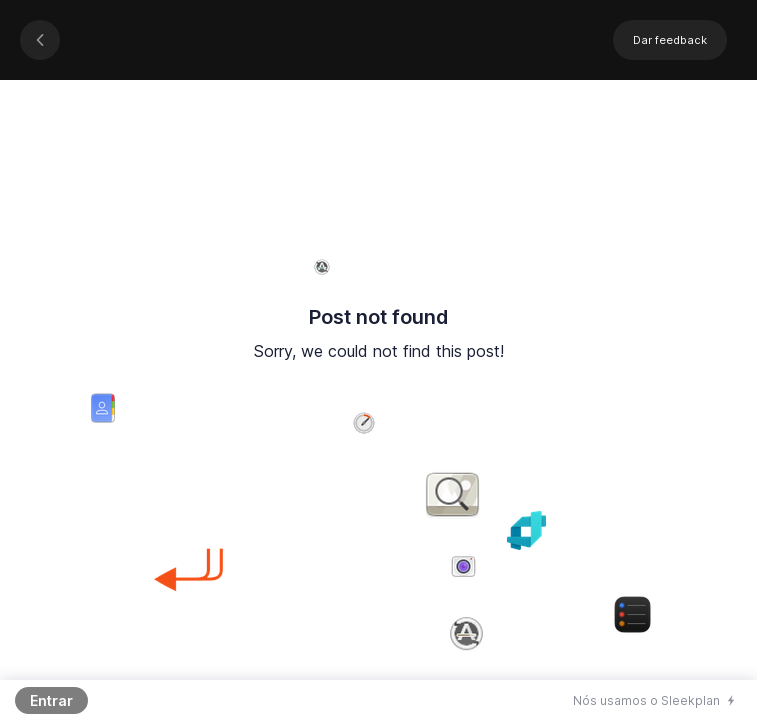 The width and height of the screenshot is (757, 720). I want to click on launch sysprof system profiler, so click(364, 423).